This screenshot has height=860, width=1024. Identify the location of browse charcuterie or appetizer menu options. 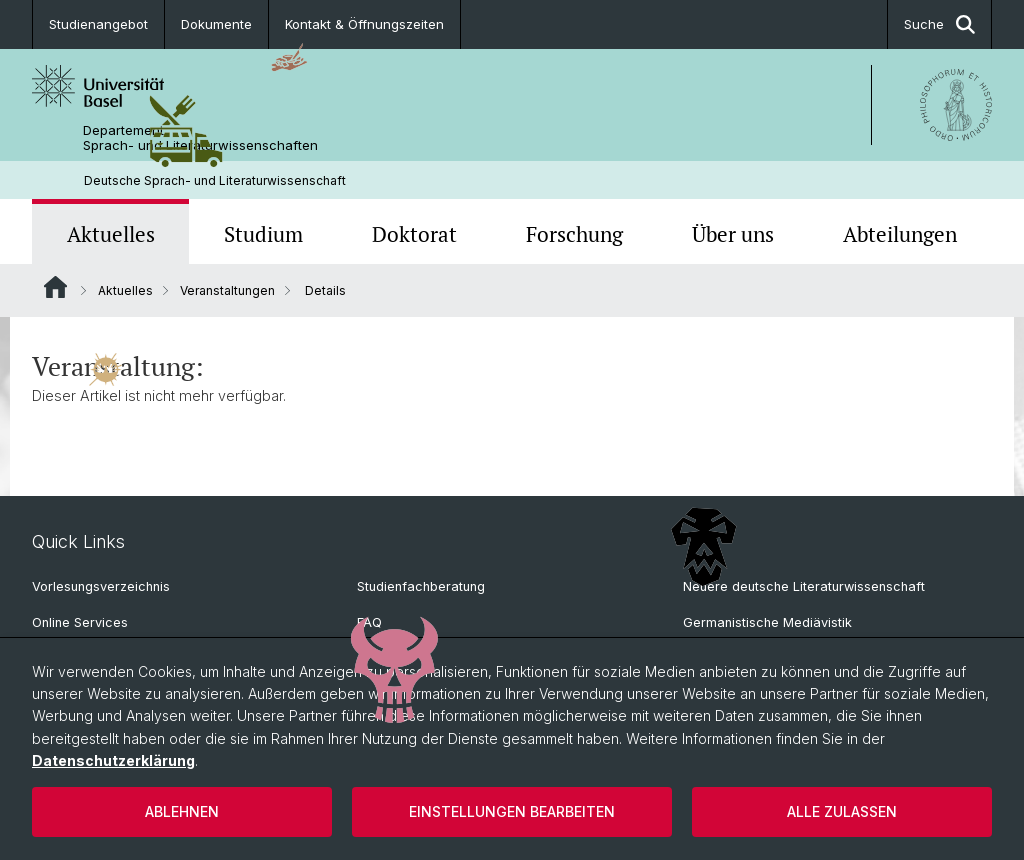
(289, 59).